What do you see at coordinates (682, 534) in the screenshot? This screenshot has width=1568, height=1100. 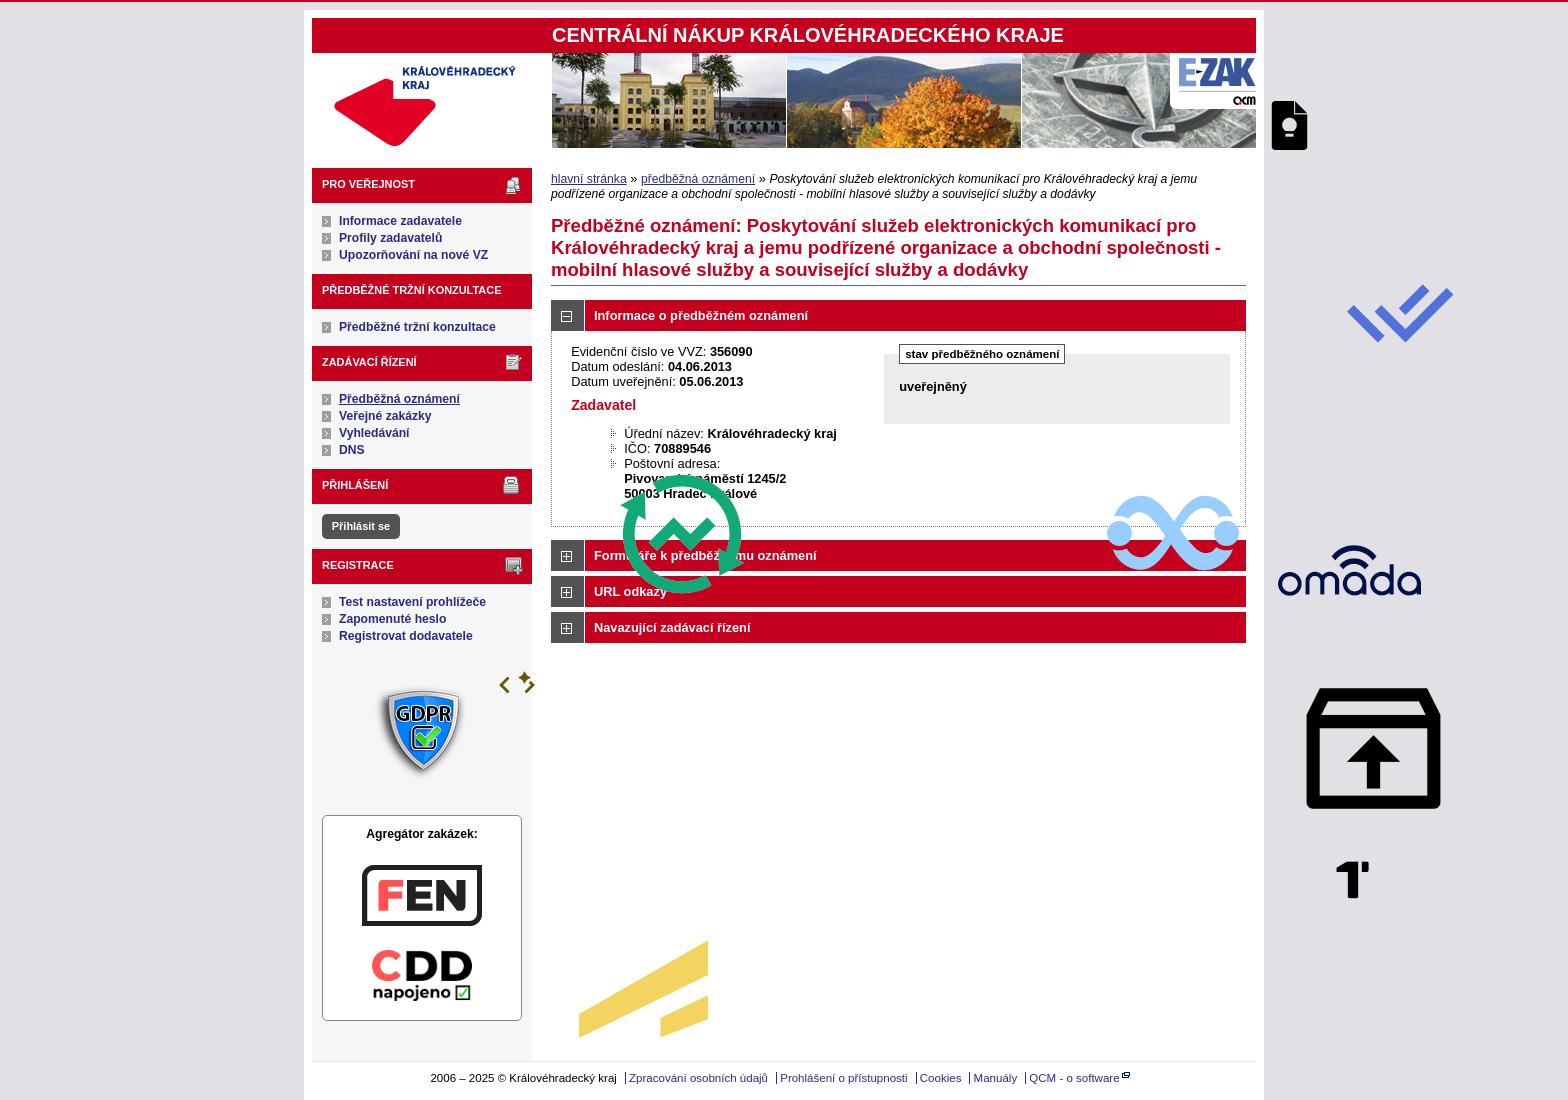 I see `exchange or transfer funds between accounts` at bounding box center [682, 534].